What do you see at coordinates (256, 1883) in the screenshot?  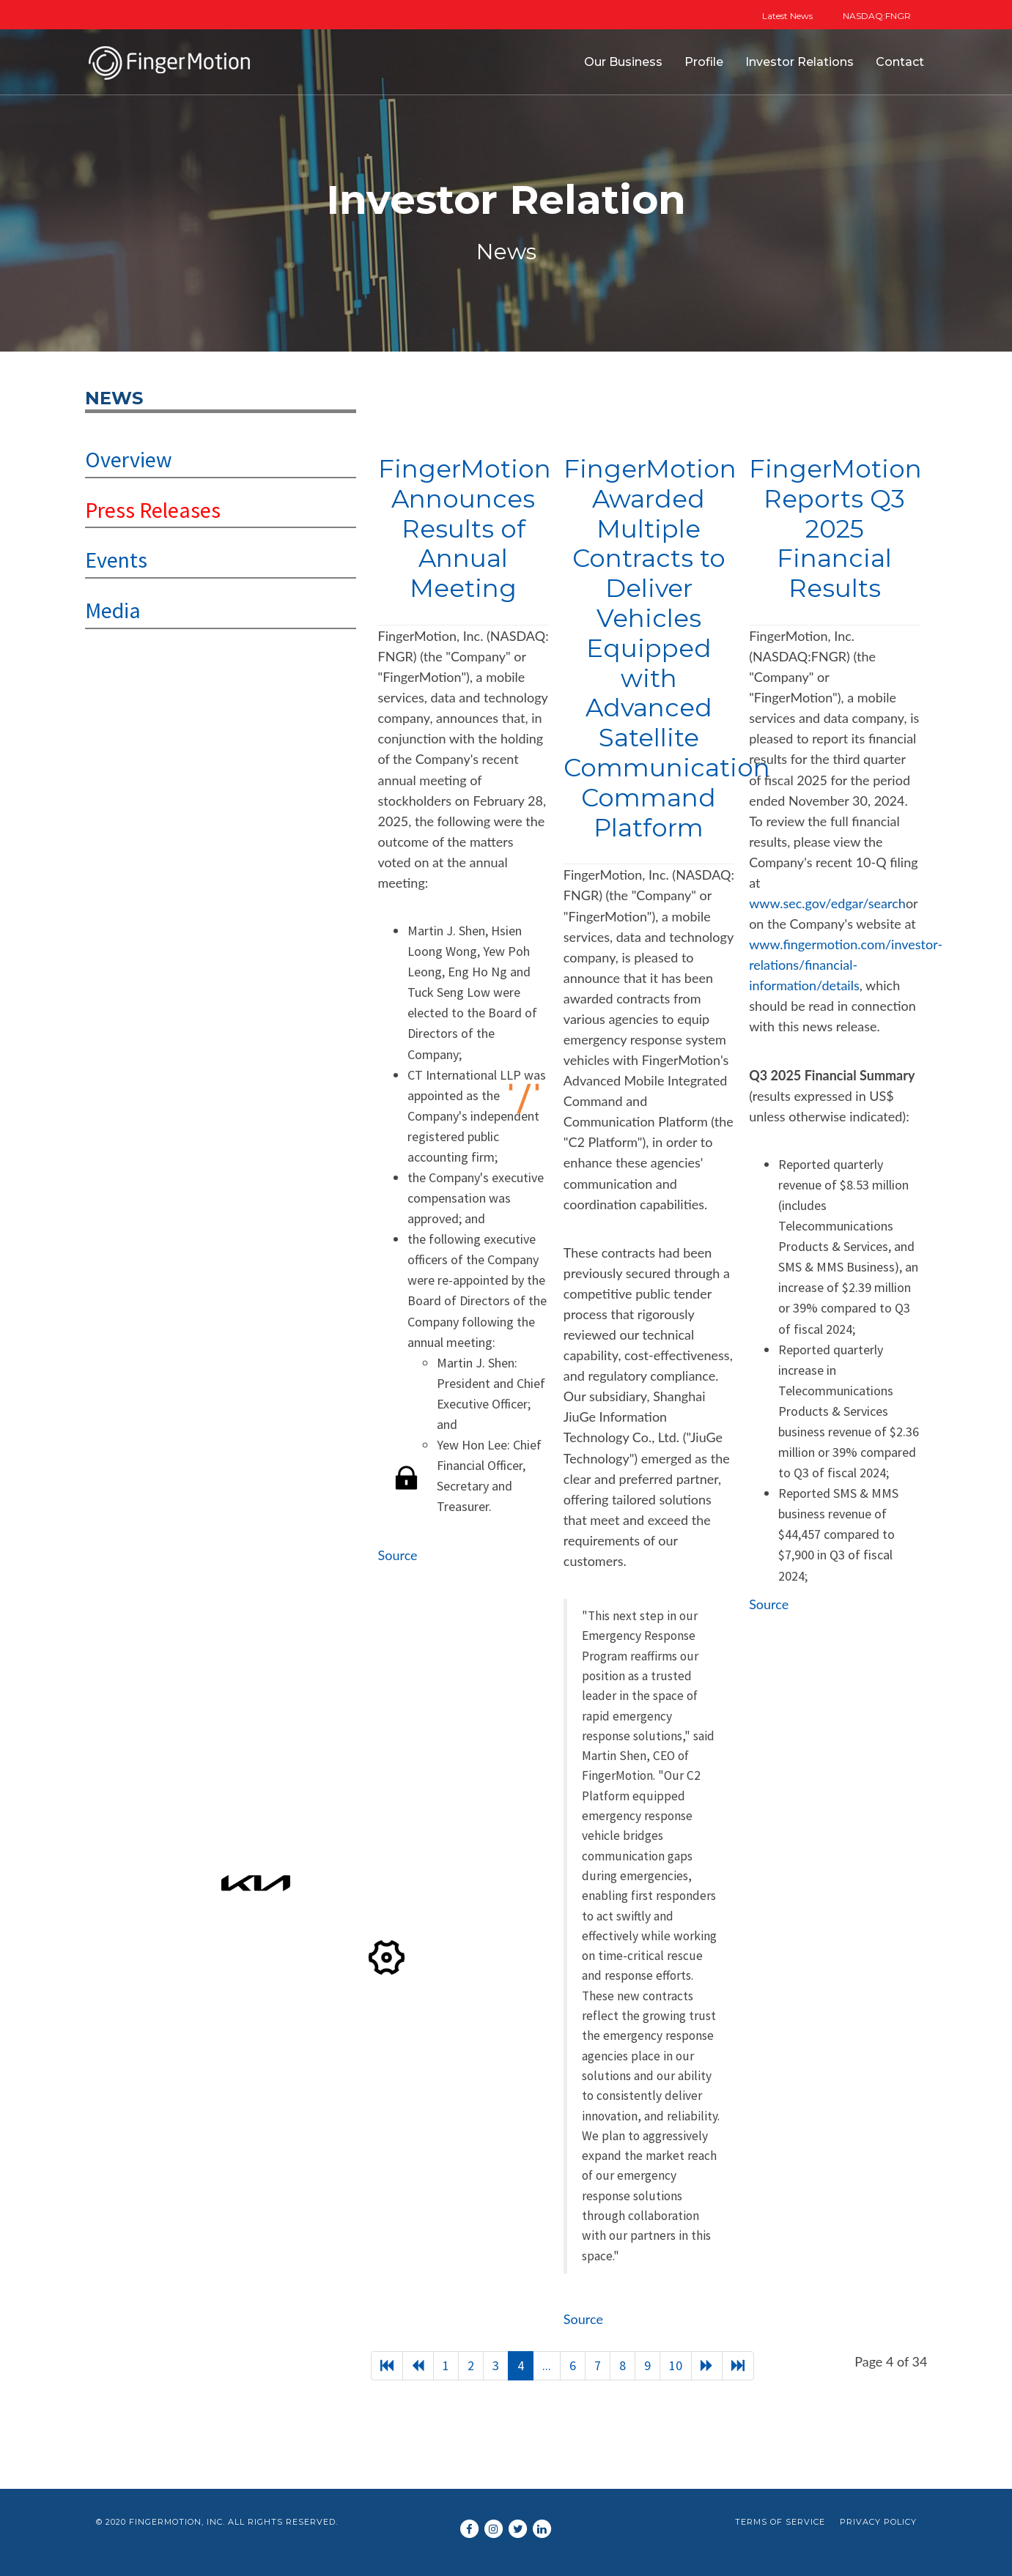 I see `Kia brand logo` at bounding box center [256, 1883].